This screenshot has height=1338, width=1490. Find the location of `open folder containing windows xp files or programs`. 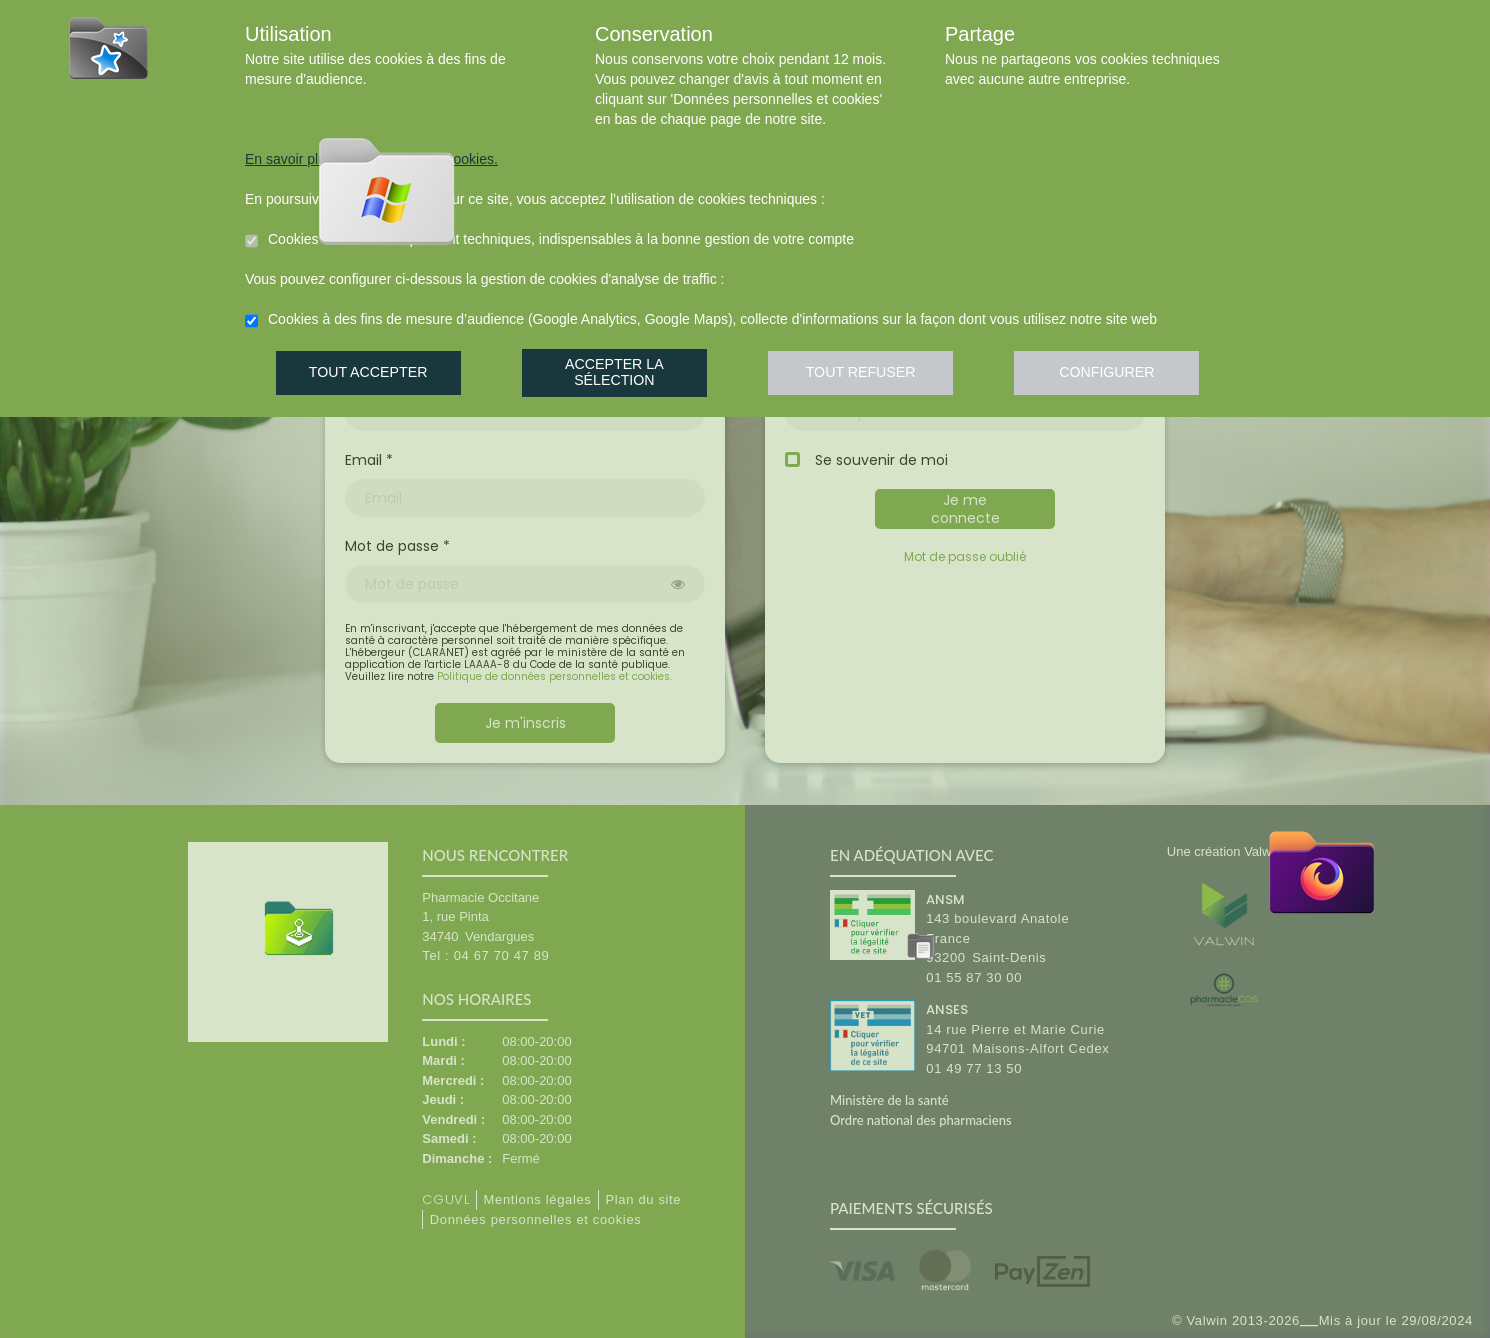

open folder containing windows xp files or programs is located at coordinates (386, 195).